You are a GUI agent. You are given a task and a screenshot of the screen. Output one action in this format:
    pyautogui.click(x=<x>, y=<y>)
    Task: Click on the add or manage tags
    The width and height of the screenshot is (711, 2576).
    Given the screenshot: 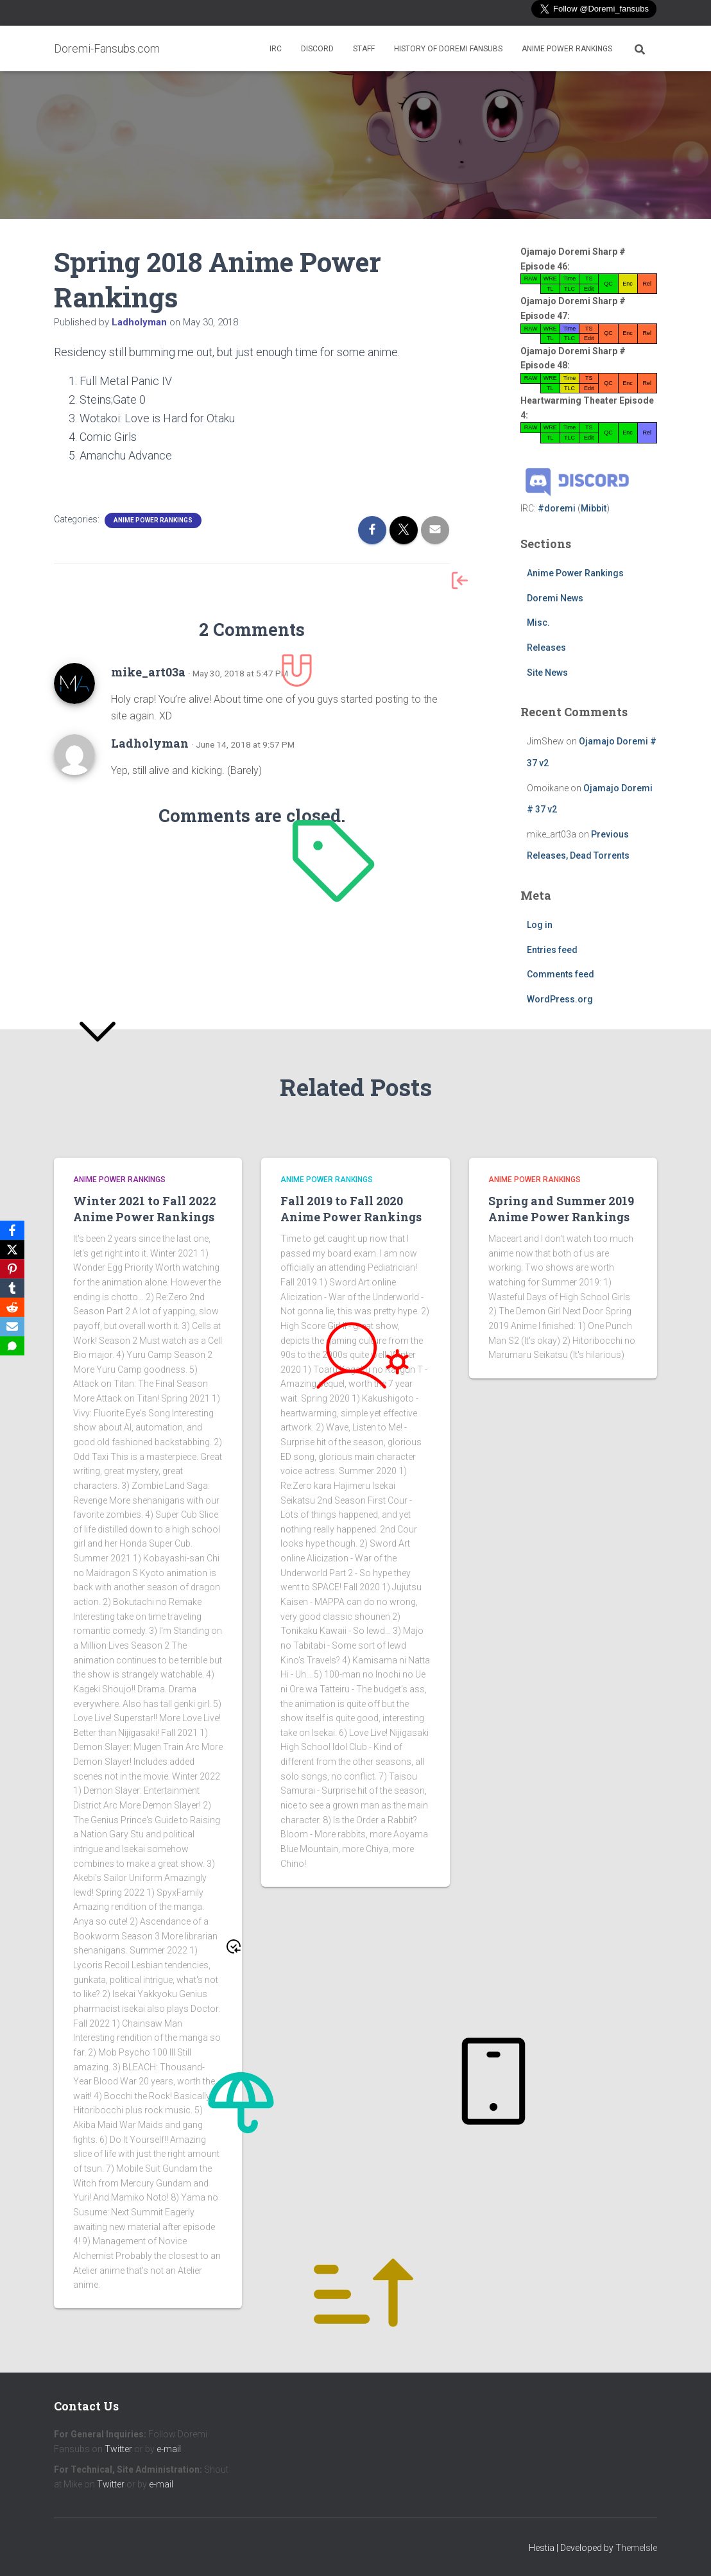 What is the action you would take?
    pyautogui.click(x=334, y=861)
    